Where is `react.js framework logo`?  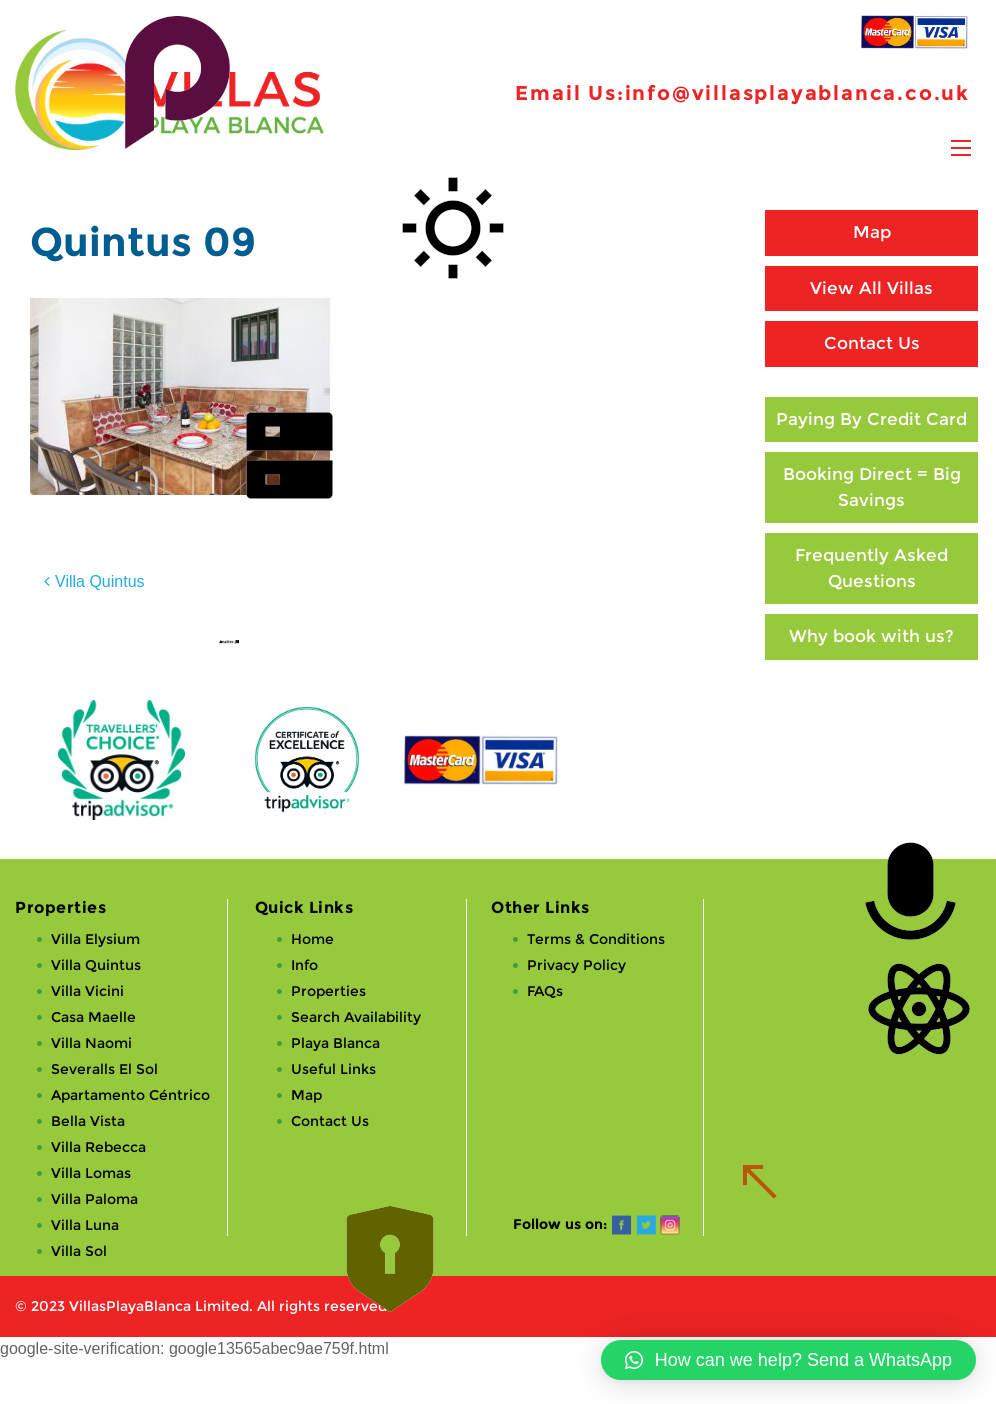
react.js framework logo is located at coordinates (919, 1009).